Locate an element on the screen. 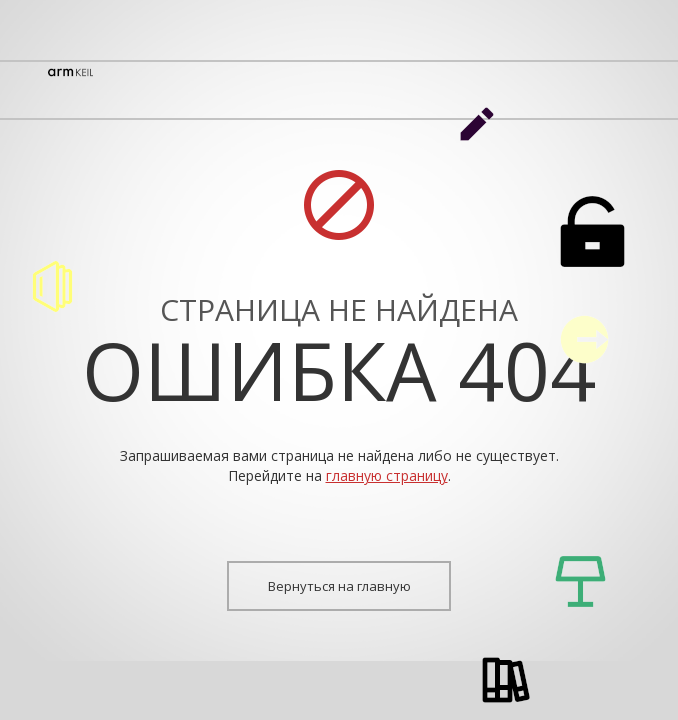 The image size is (678, 720). open outline knowledge base app is located at coordinates (52, 286).